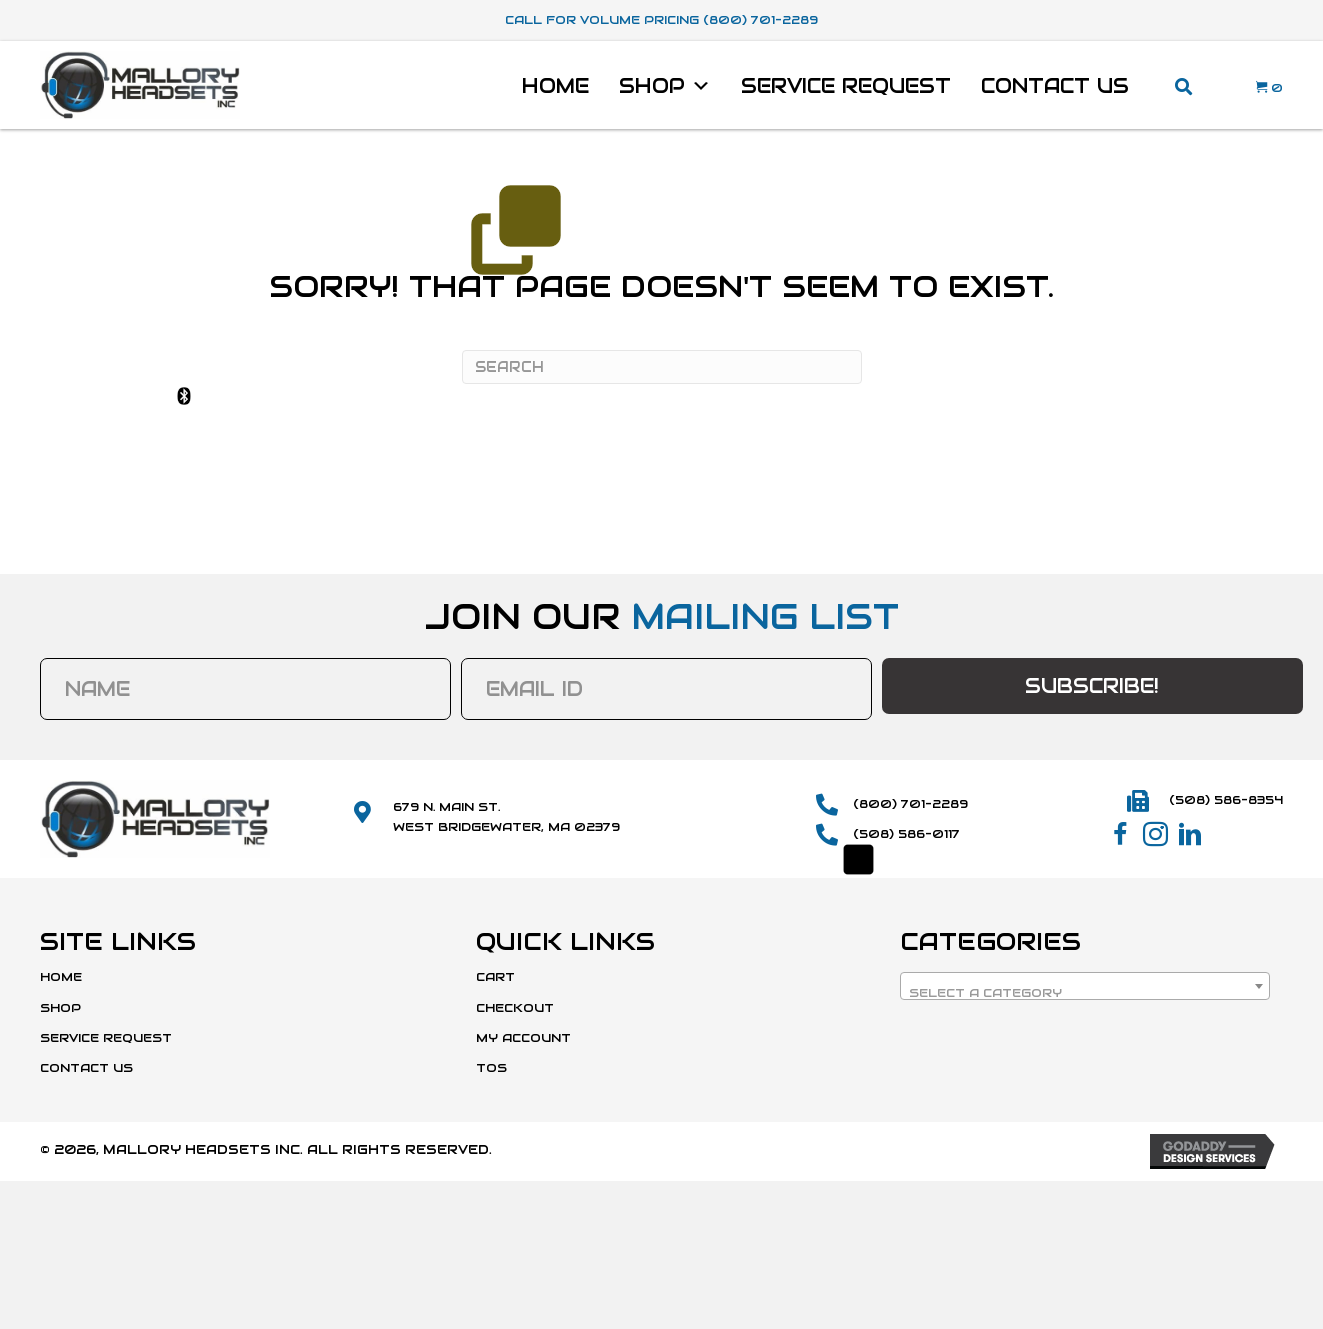  I want to click on stop media playback, so click(858, 859).